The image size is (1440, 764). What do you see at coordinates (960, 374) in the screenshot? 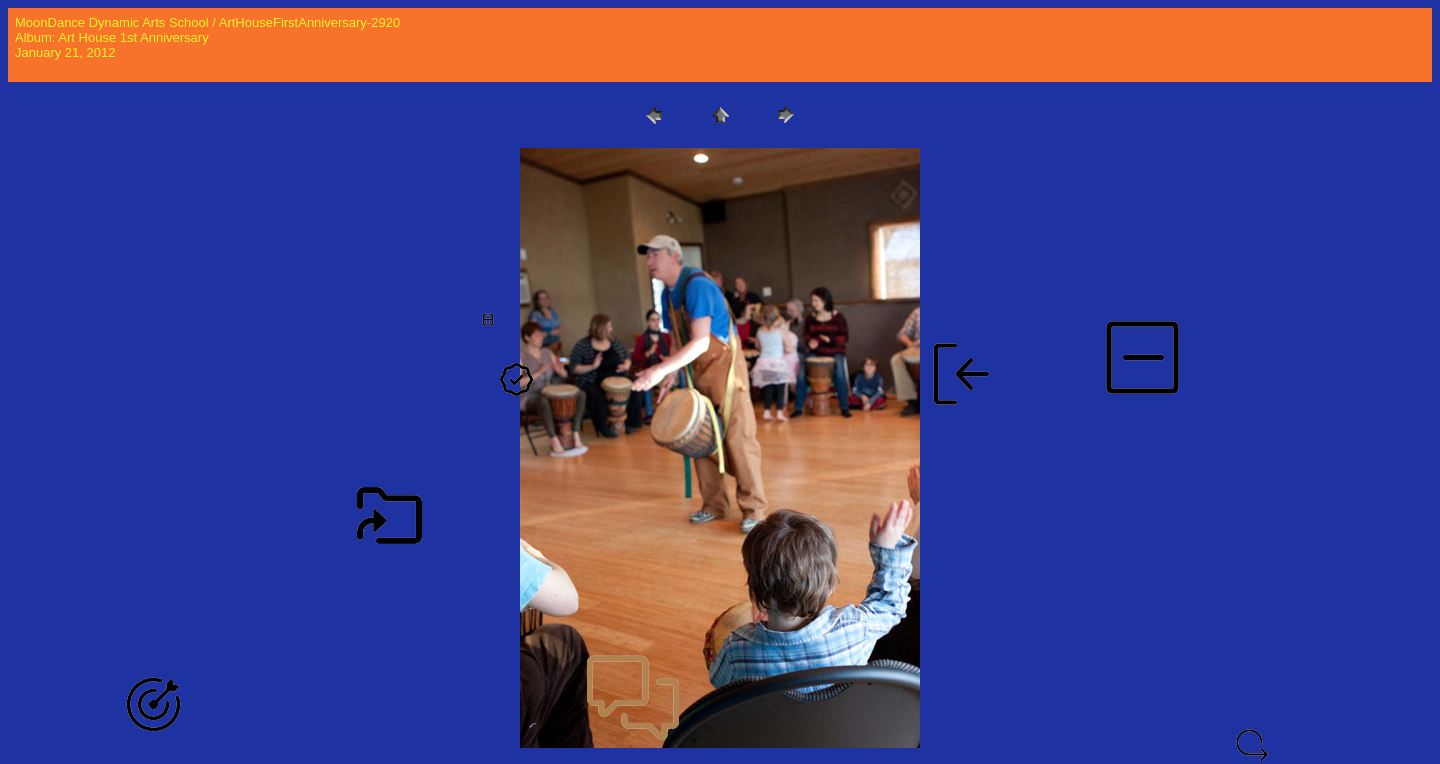
I see `sign in to your account` at bounding box center [960, 374].